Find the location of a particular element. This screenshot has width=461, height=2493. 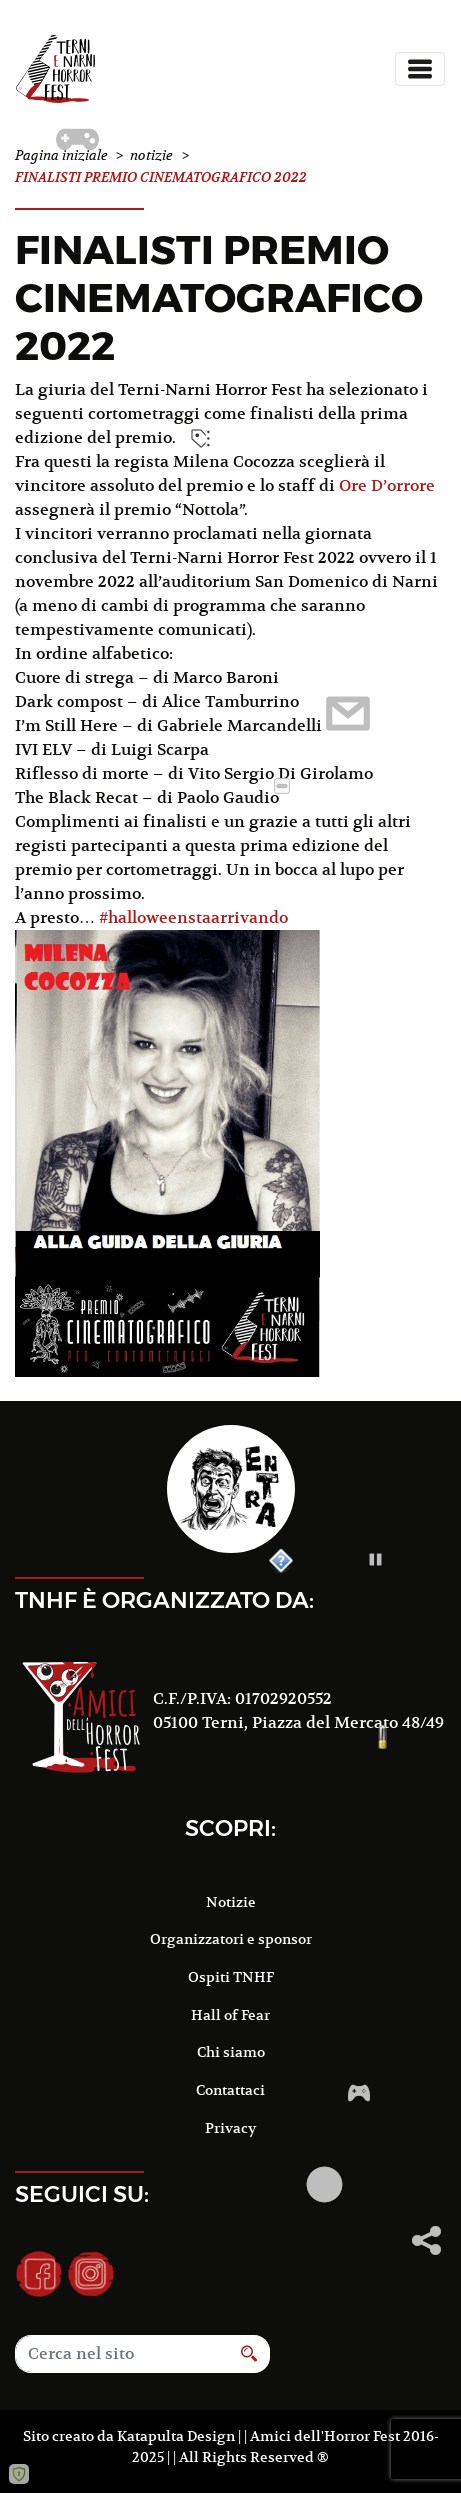

game controller input device is located at coordinates (77, 139).